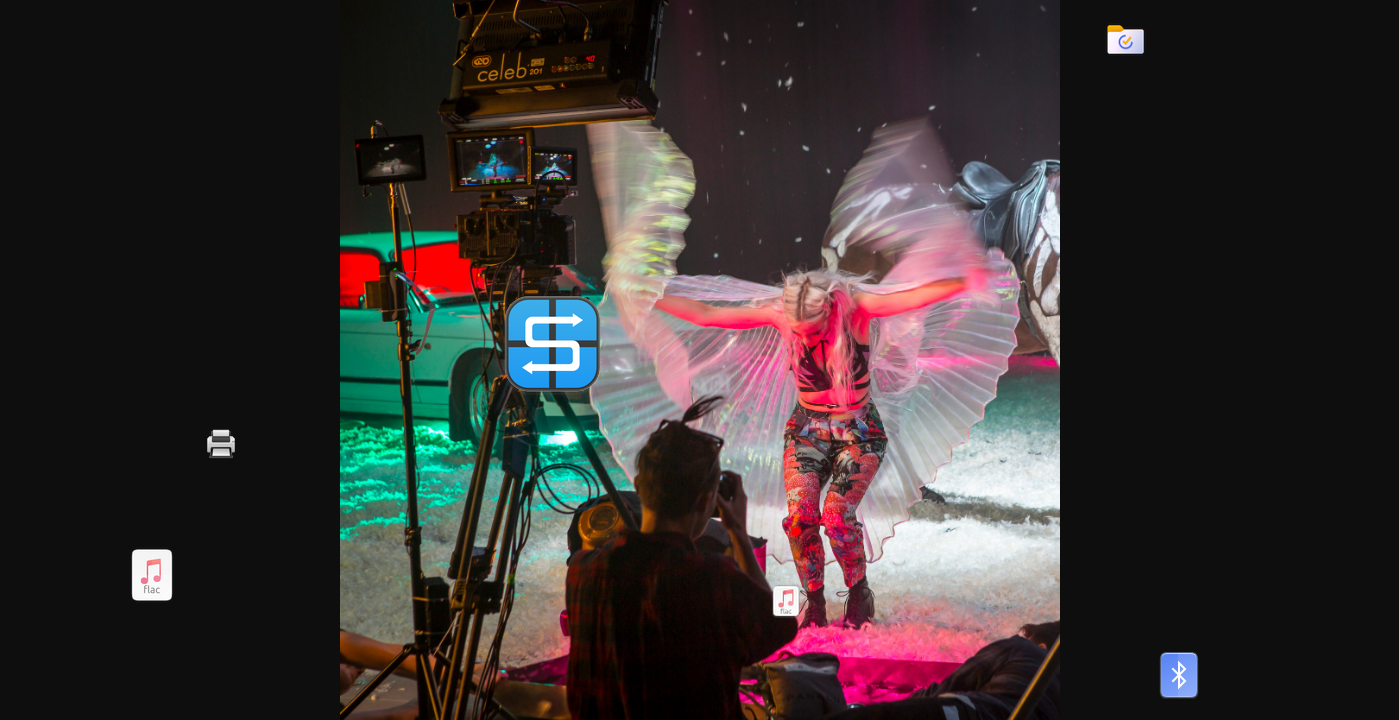 This screenshot has height=720, width=1399. What do you see at coordinates (1179, 675) in the screenshot?
I see `indicates bluetooth is currently active and connected` at bounding box center [1179, 675].